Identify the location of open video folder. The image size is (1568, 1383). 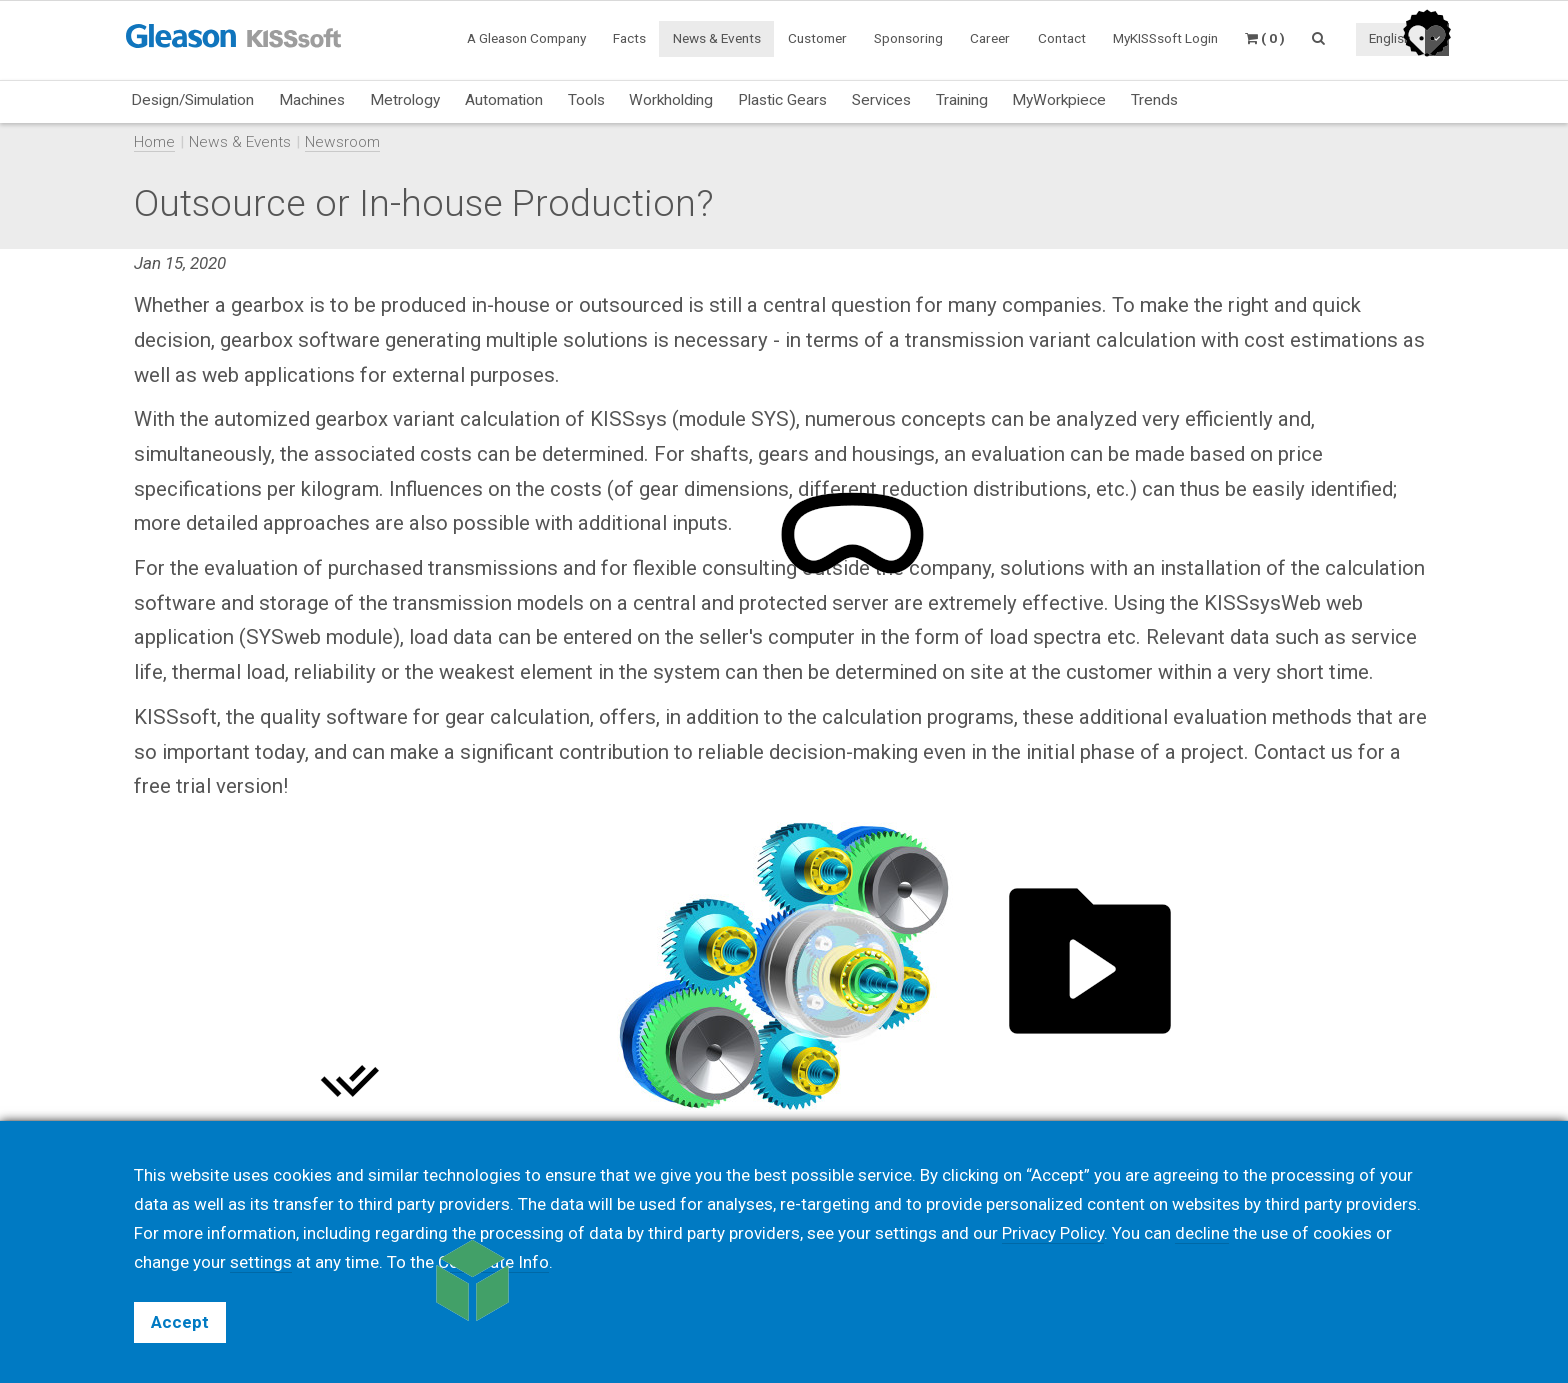
(1090, 961).